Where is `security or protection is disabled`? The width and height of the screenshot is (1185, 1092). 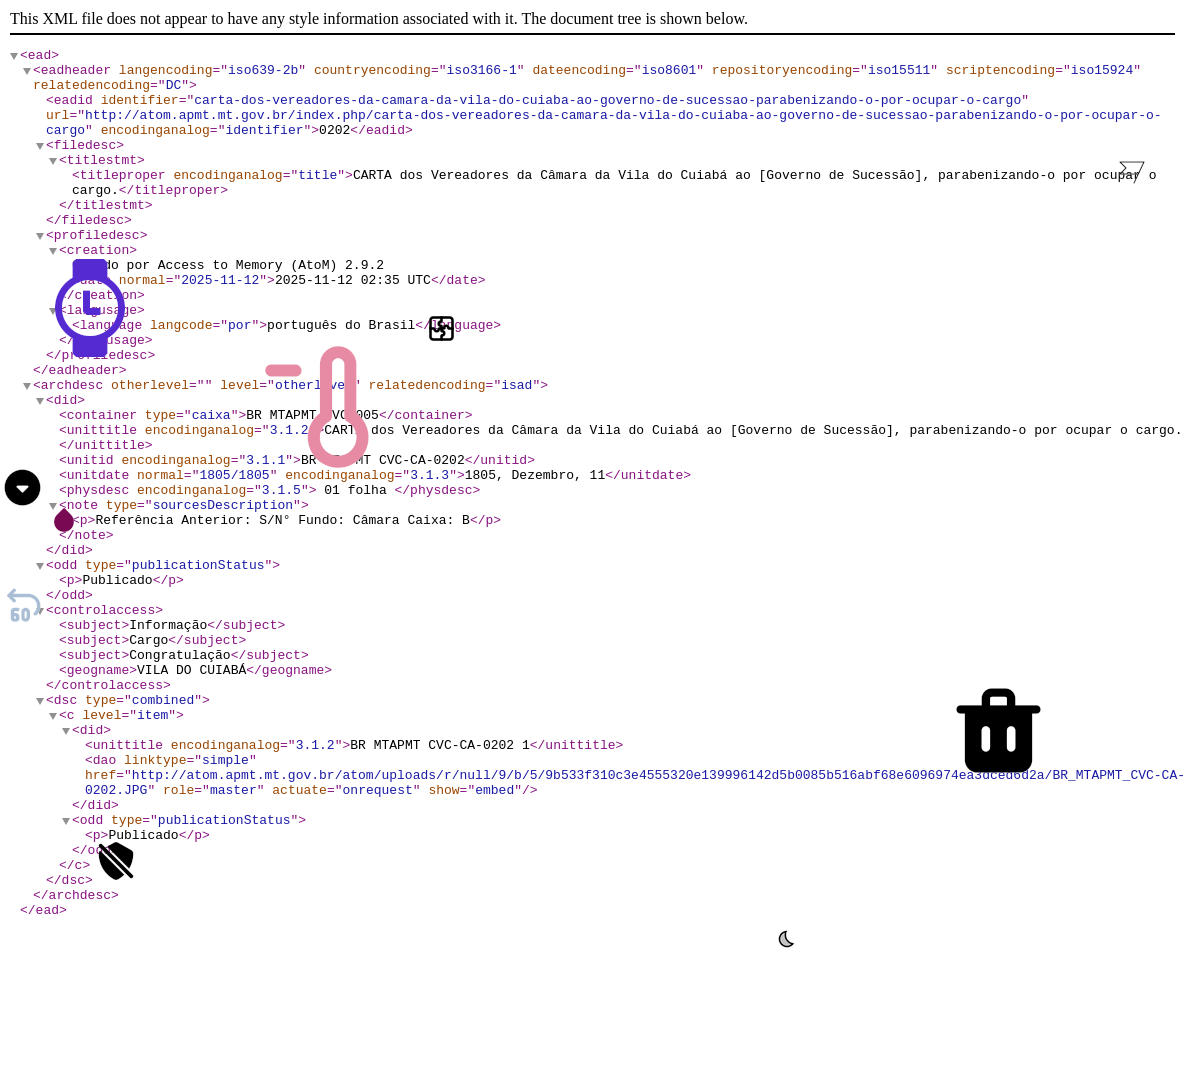
security or protection is disabled is located at coordinates (116, 861).